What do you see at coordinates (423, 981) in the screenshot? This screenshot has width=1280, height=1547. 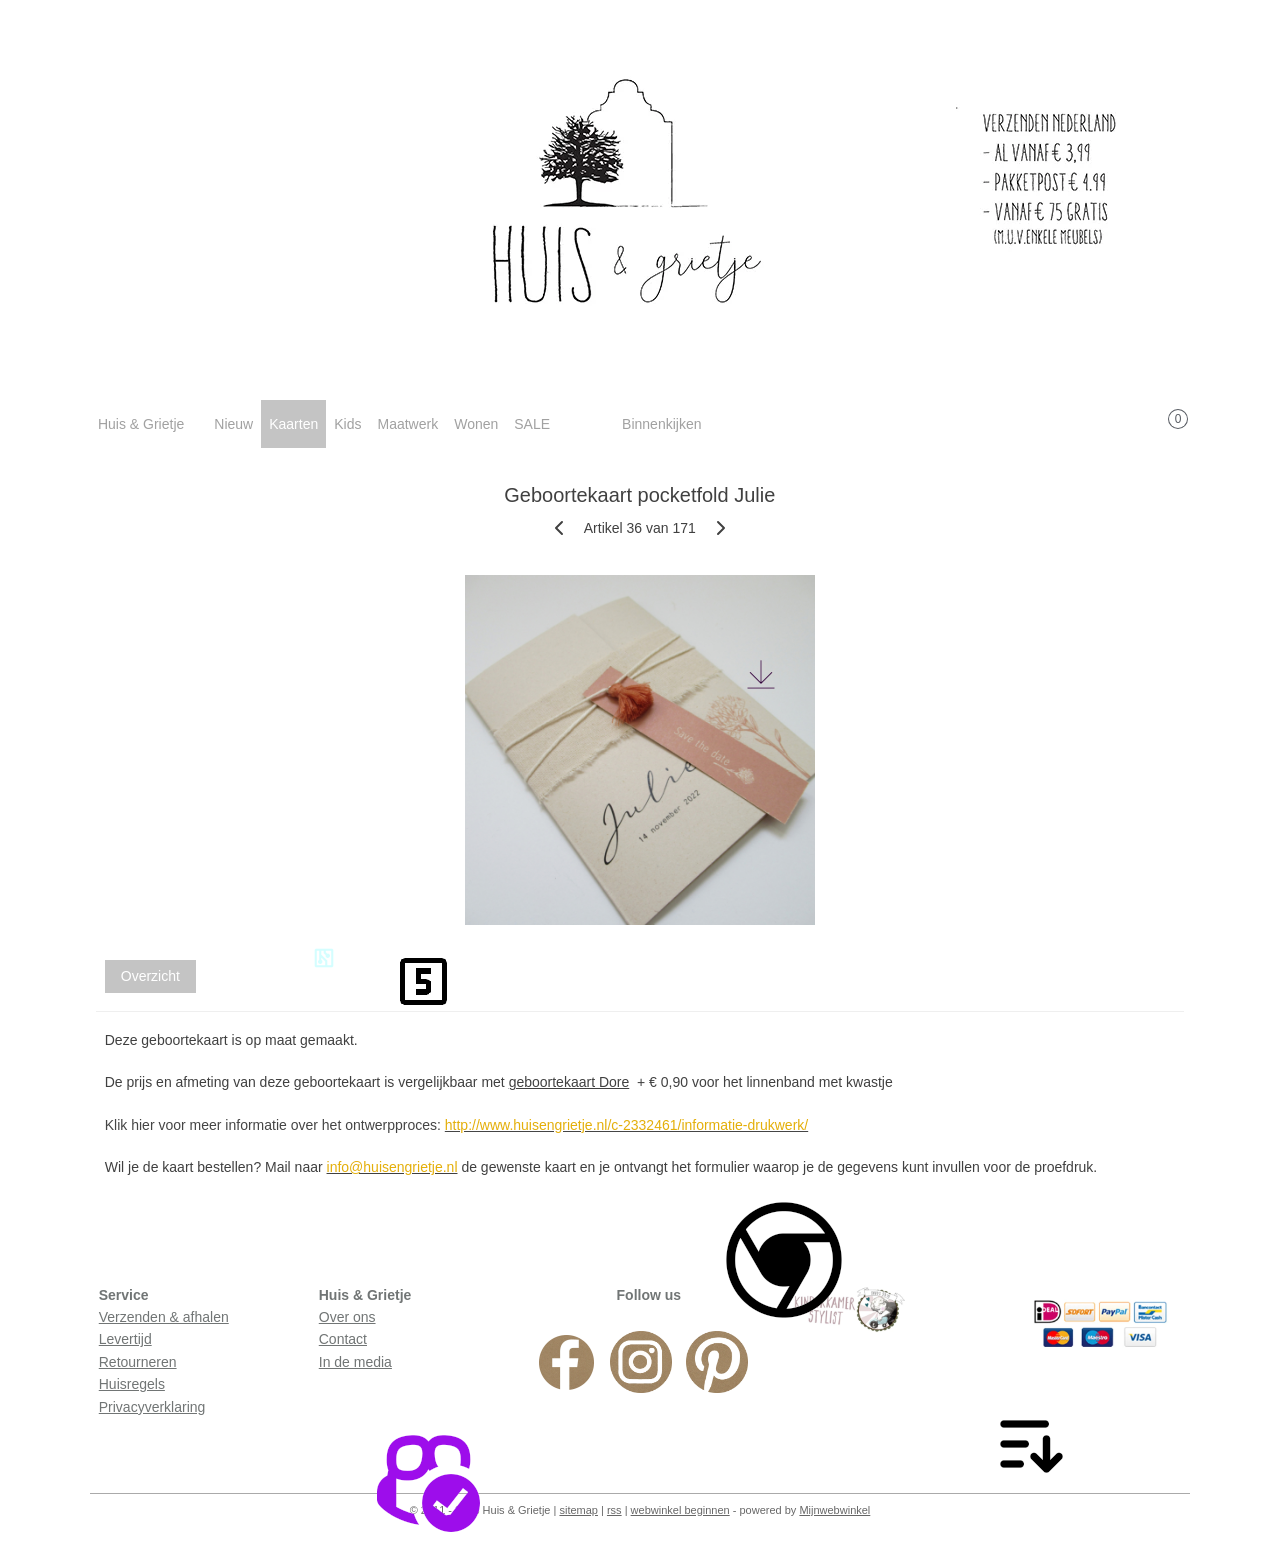 I see `indicates step 5 in a multi-step process` at bounding box center [423, 981].